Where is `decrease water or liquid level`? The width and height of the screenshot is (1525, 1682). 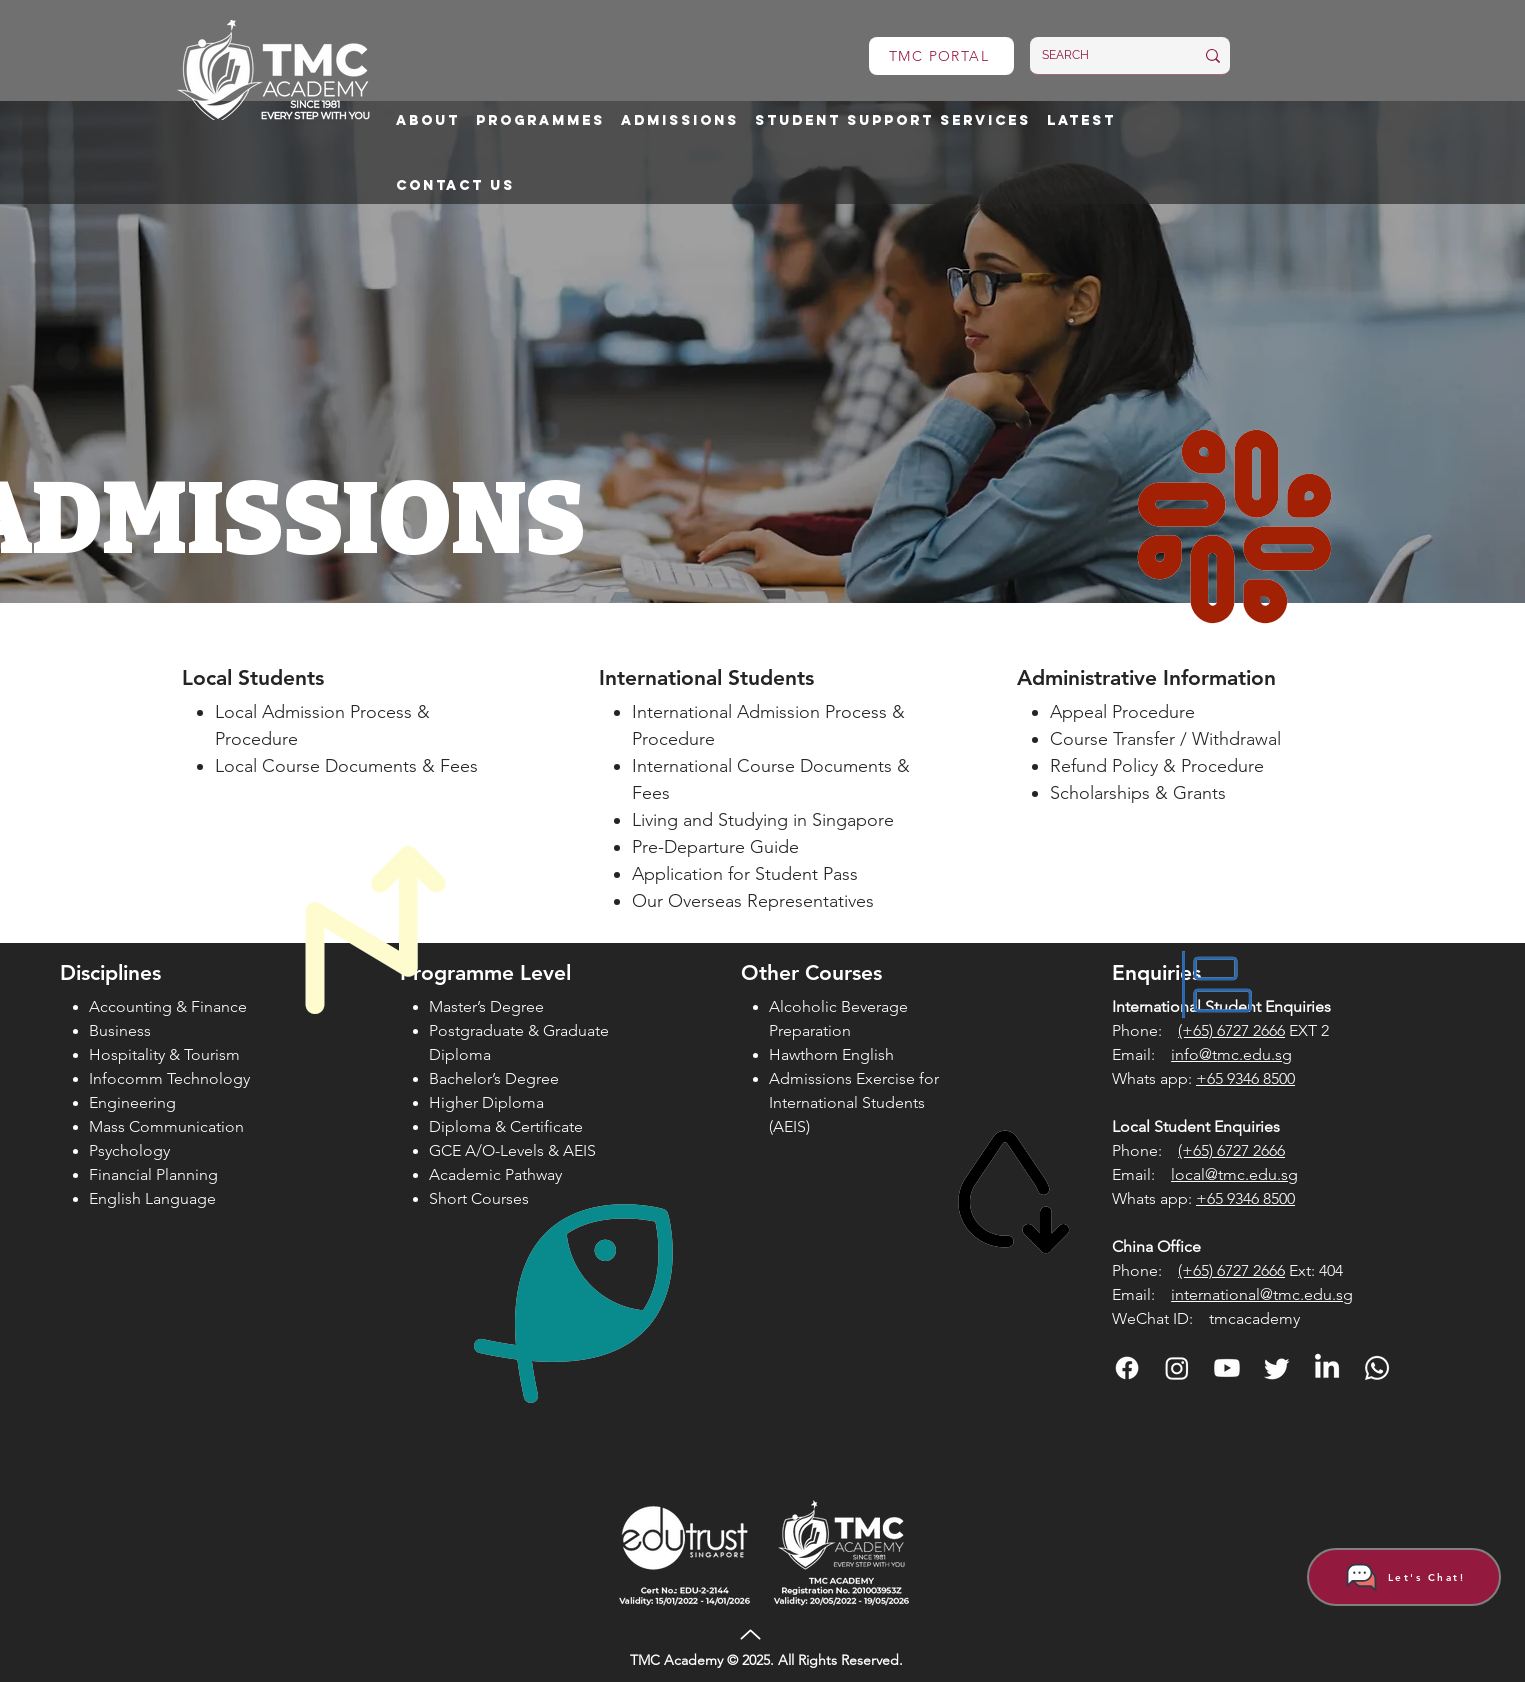
decrease water or liquid level is located at coordinates (1005, 1189).